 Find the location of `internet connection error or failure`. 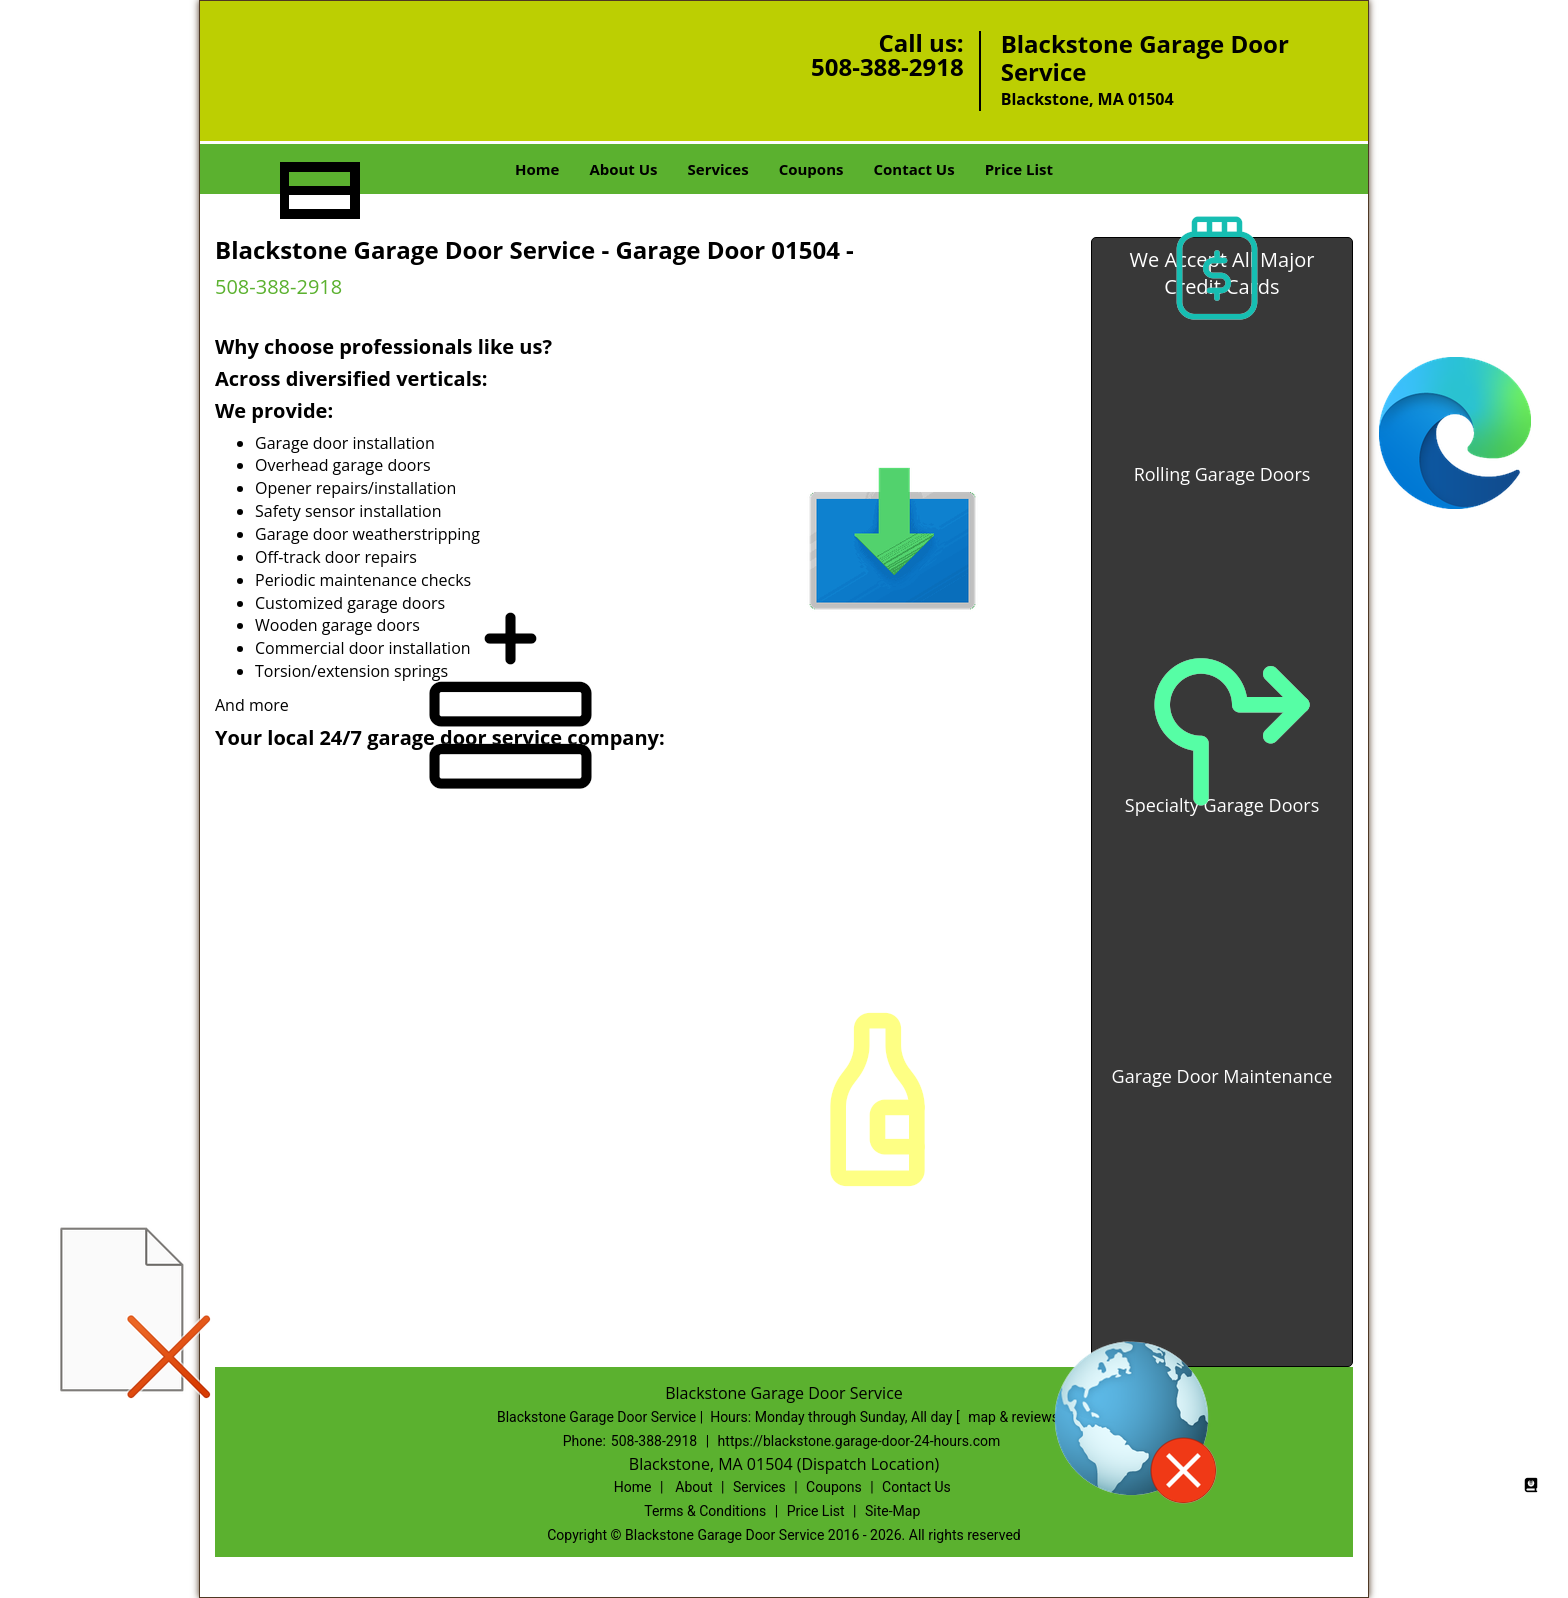

internet connection error or failure is located at coordinates (1131, 1418).